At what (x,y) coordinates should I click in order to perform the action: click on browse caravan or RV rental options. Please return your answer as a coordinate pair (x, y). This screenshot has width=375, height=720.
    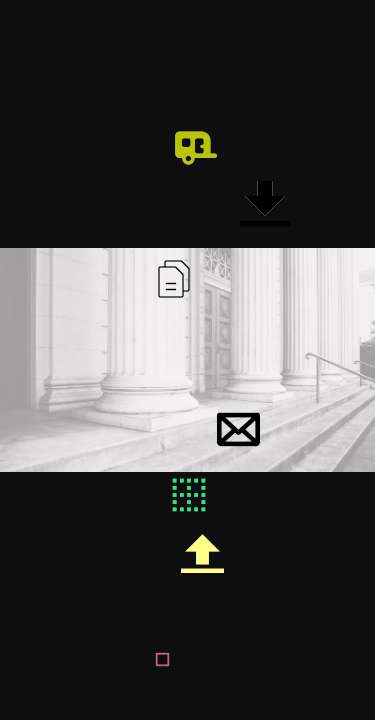
    Looking at the image, I should click on (195, 147).